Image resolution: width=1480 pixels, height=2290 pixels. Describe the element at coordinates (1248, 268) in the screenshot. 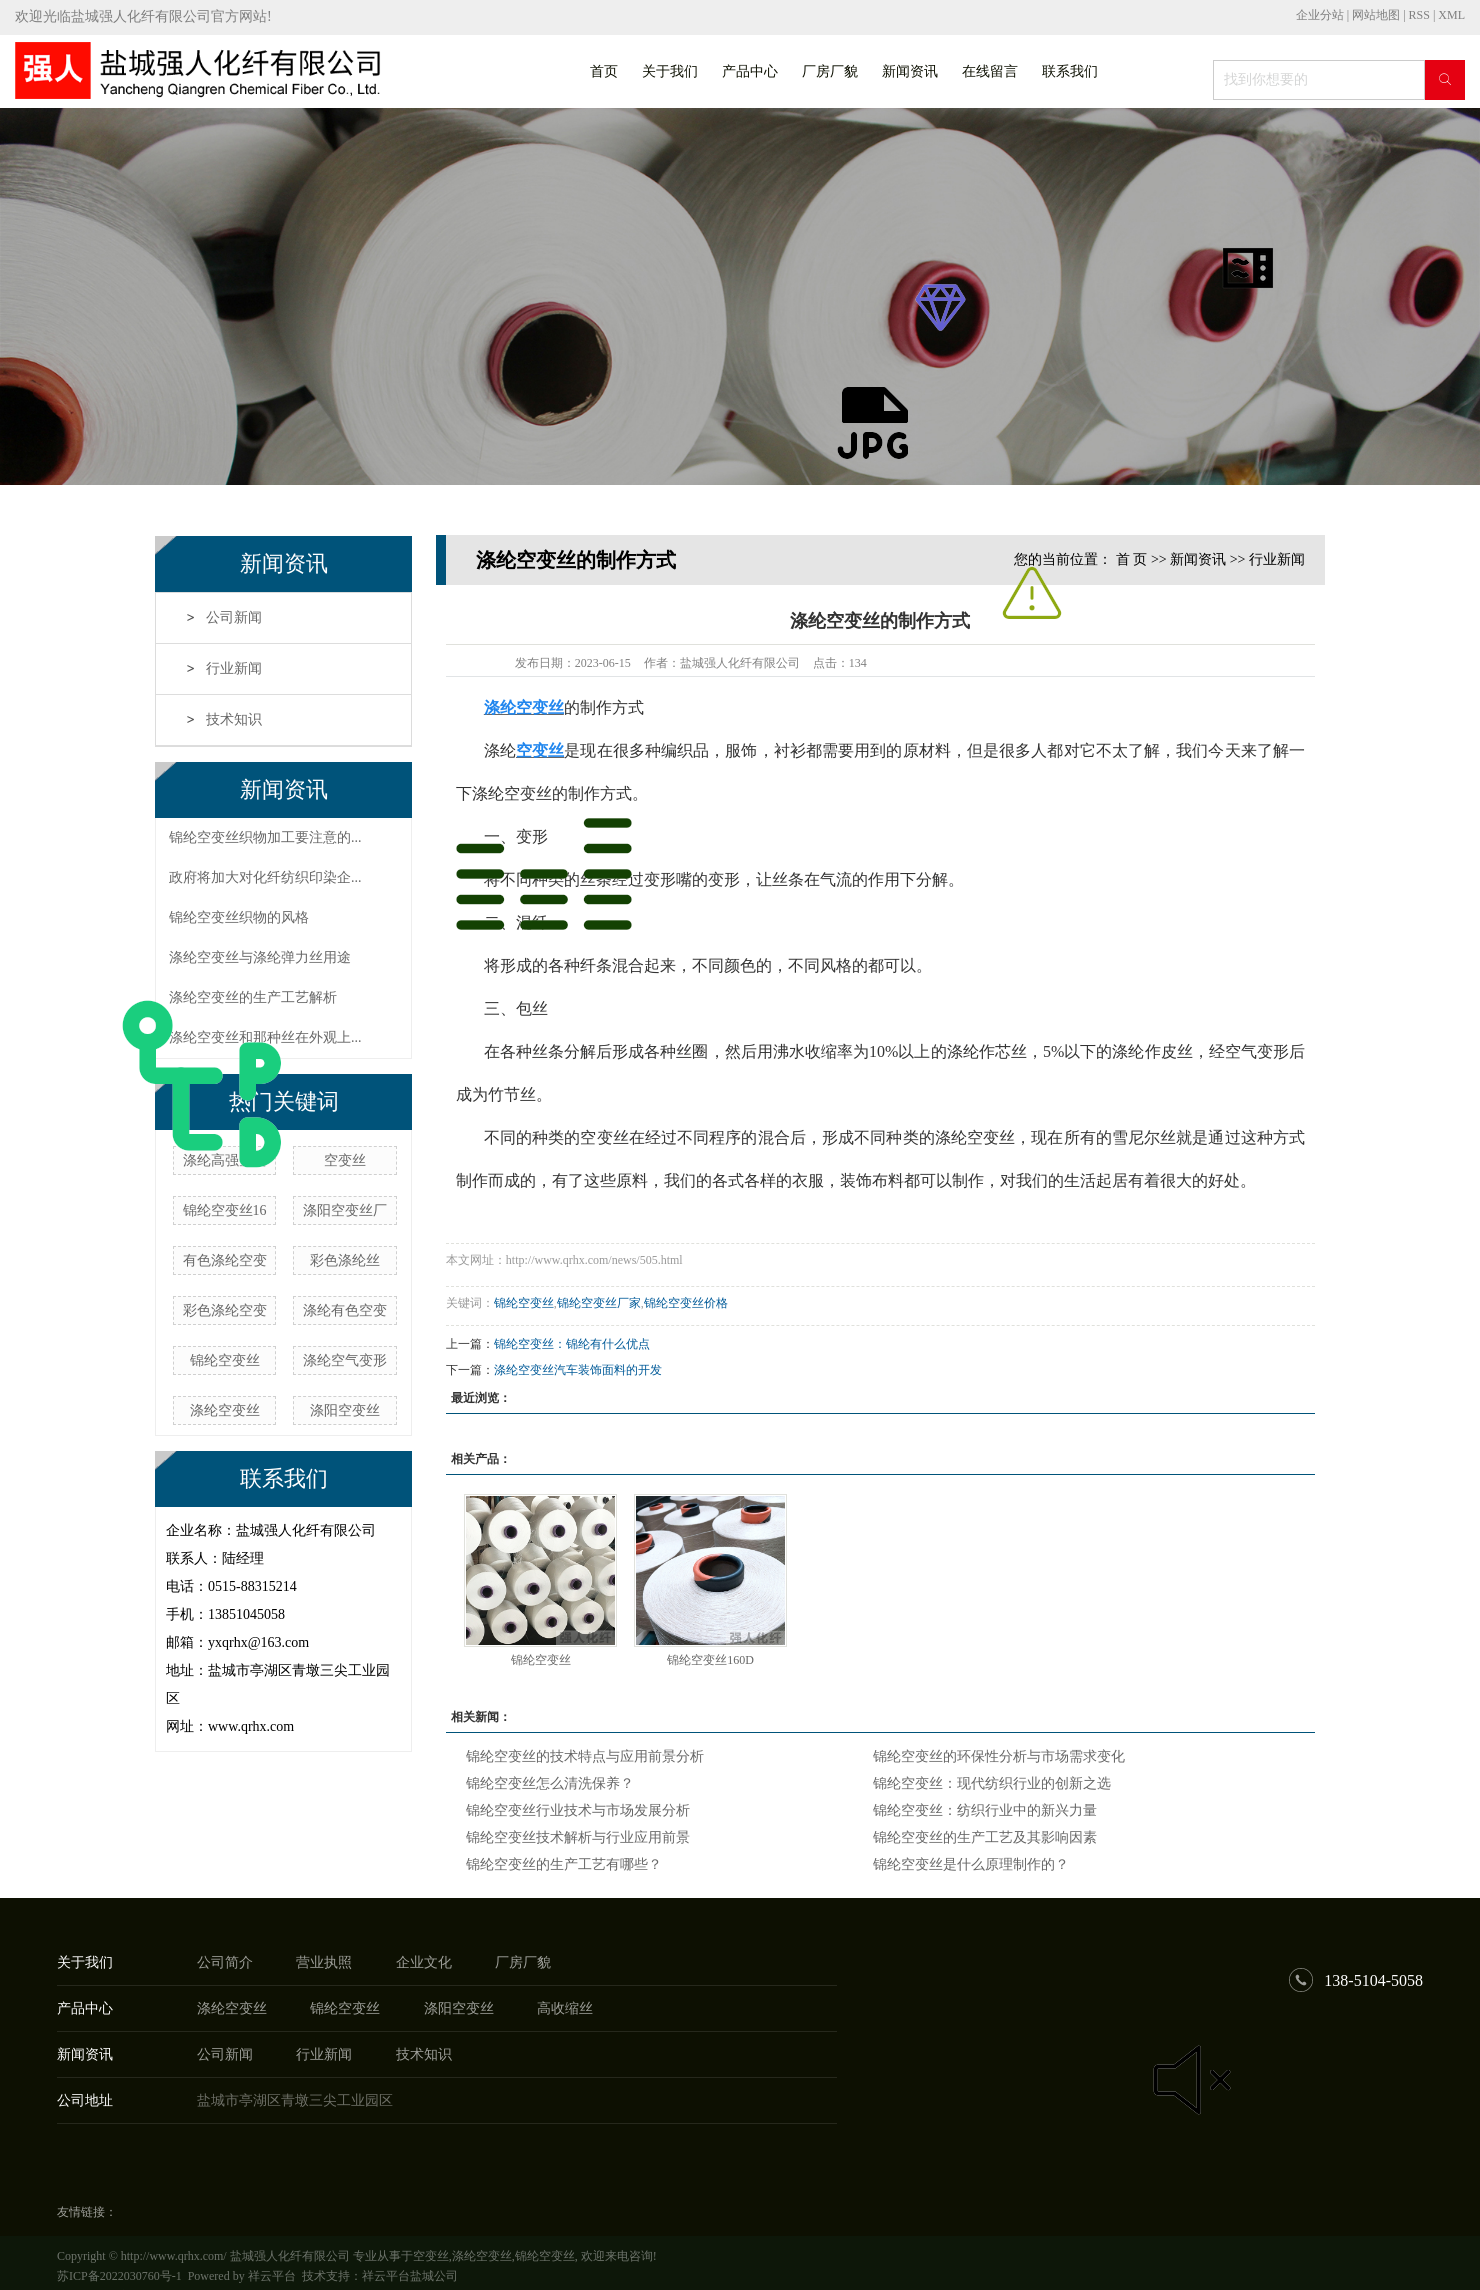

I see `access microwave controls or settings` at that location.